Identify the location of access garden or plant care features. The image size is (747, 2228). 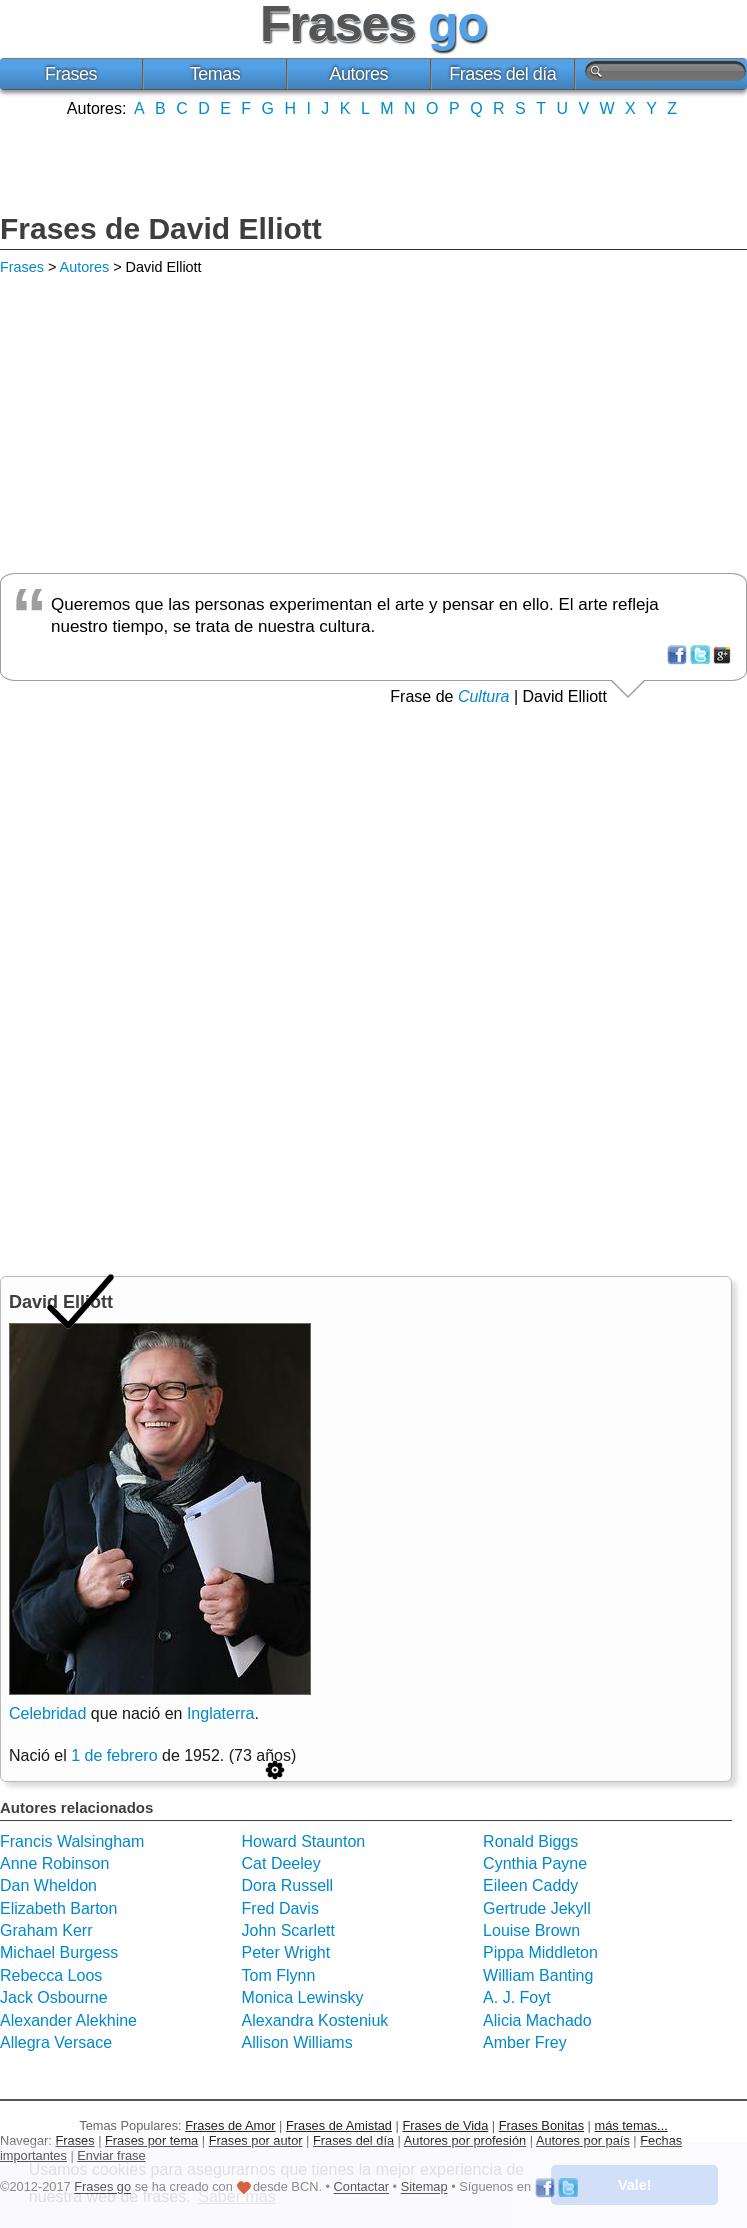
(275, 1770).